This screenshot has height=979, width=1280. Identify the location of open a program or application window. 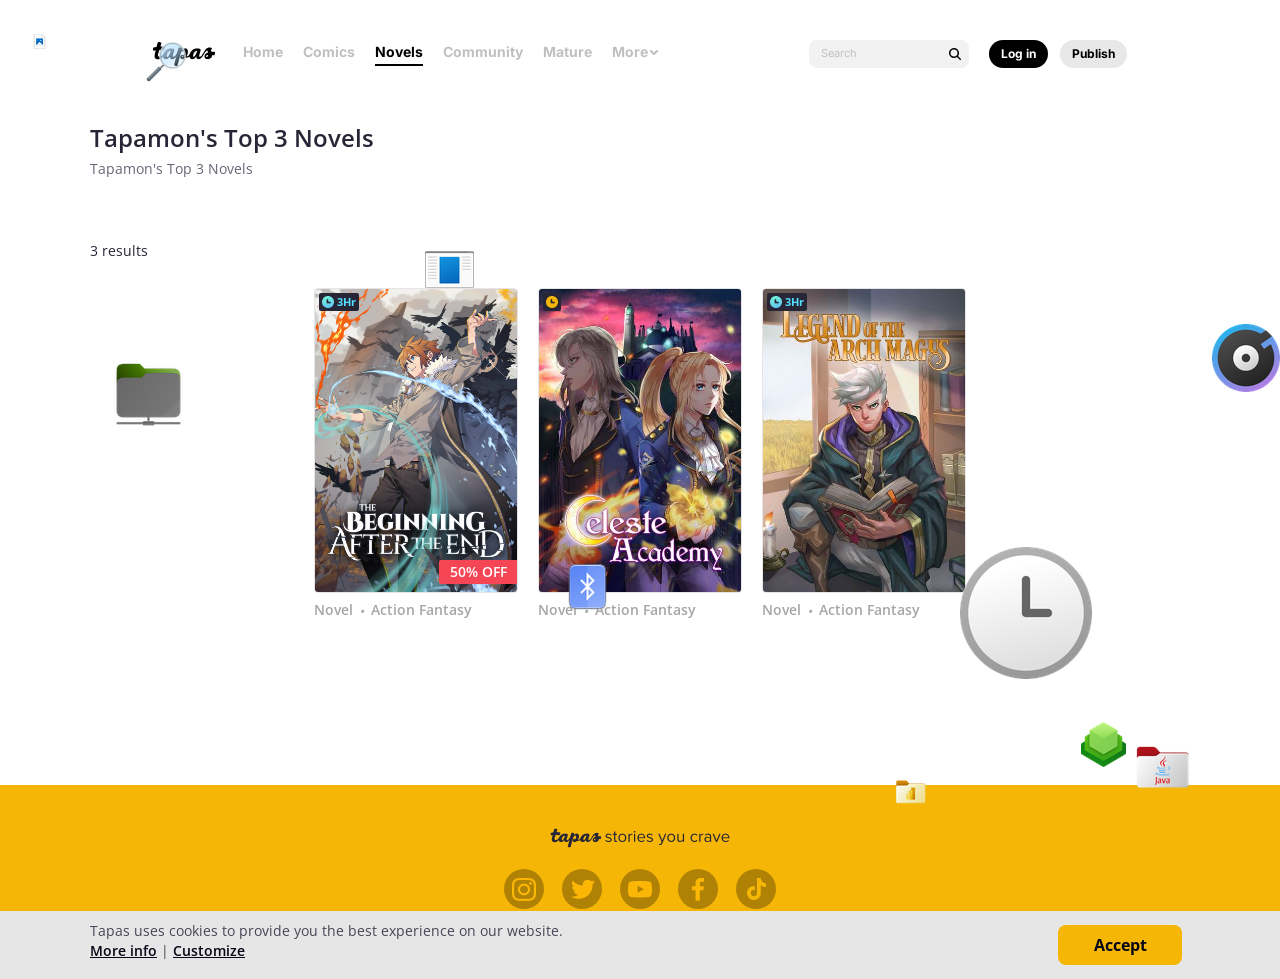
(449, 269).